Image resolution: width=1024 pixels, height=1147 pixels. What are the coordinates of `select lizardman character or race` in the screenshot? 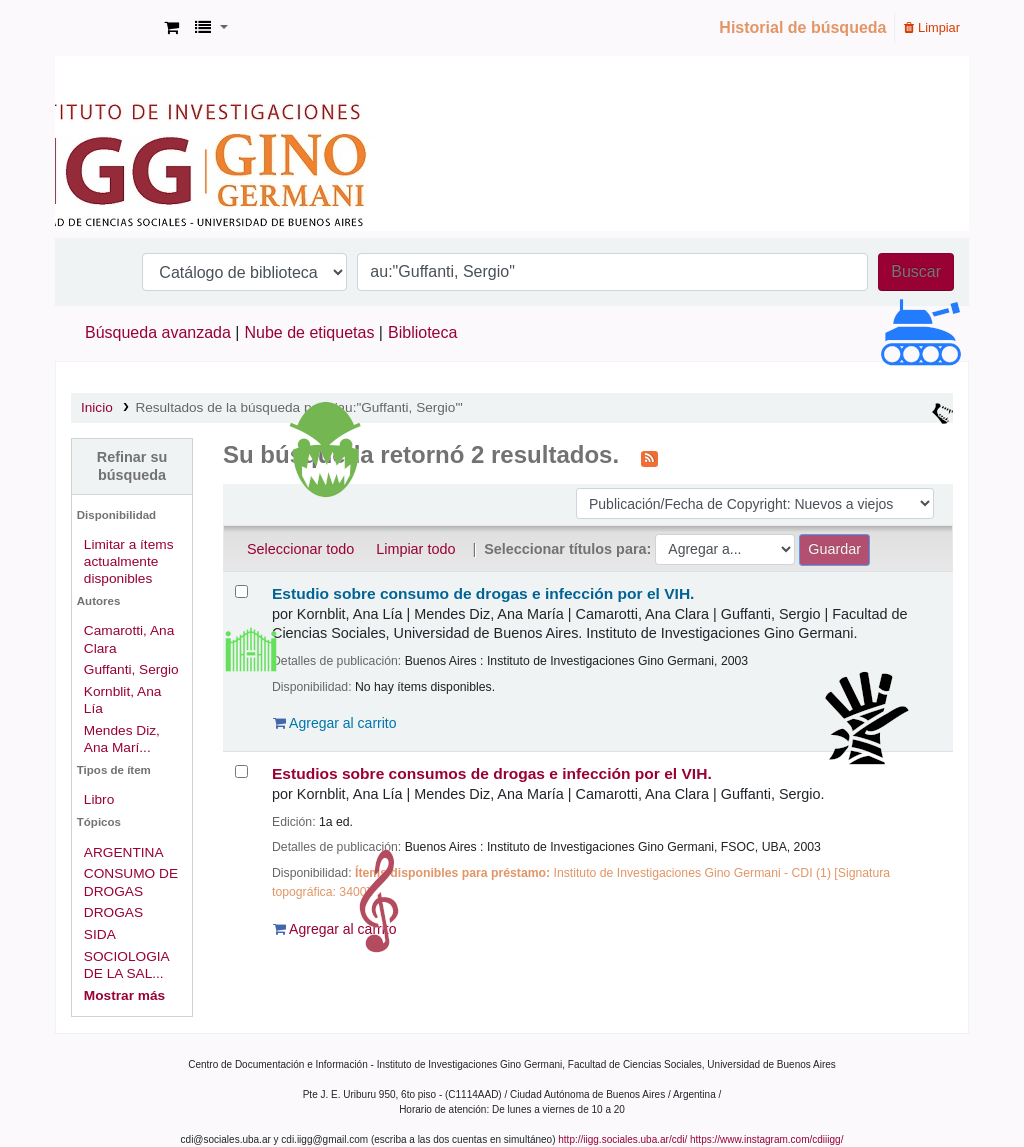 It's located at (326, 449).